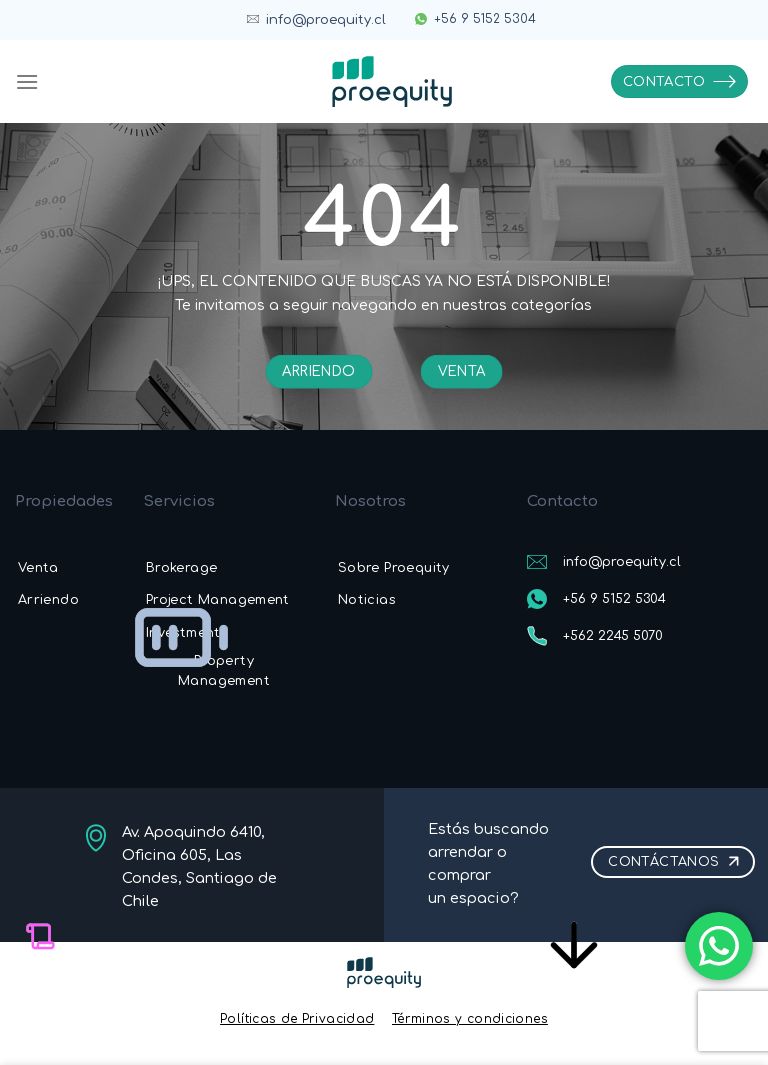  What do you see at coordinates (181, 637) in the screenshot?
I see `indicates medium battery level` at bounding box center [181, 637].